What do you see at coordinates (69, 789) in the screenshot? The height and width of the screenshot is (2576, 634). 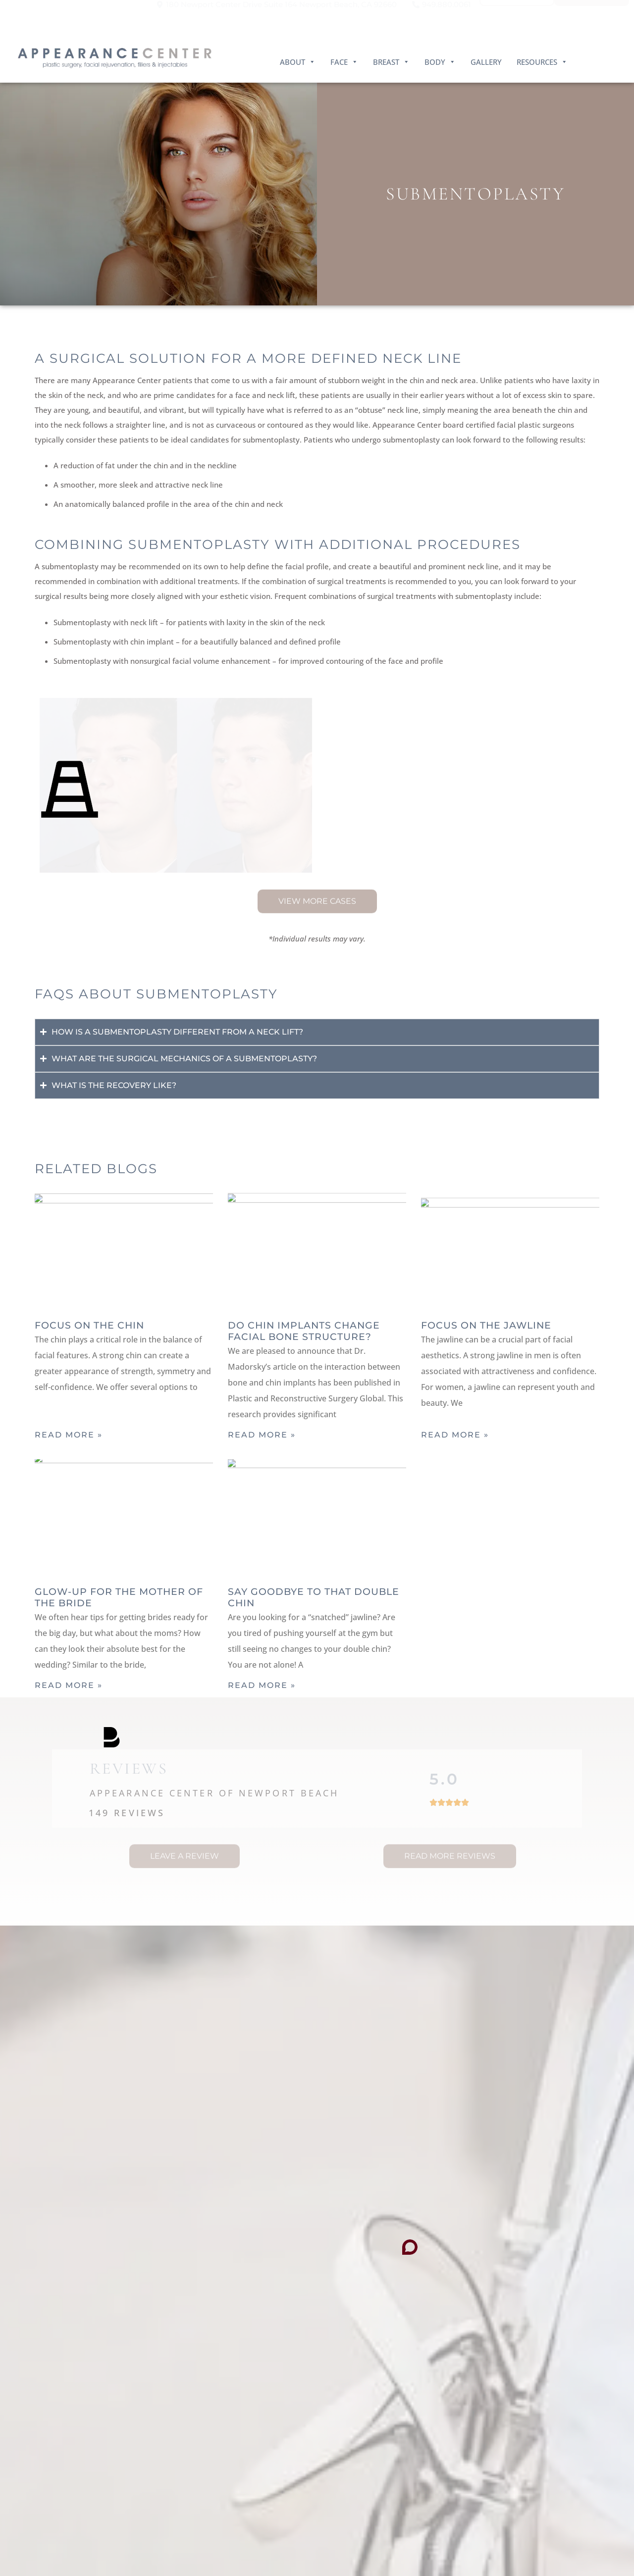 I see `indicates a road closure or blocked area` at bounding box center [69, 789].